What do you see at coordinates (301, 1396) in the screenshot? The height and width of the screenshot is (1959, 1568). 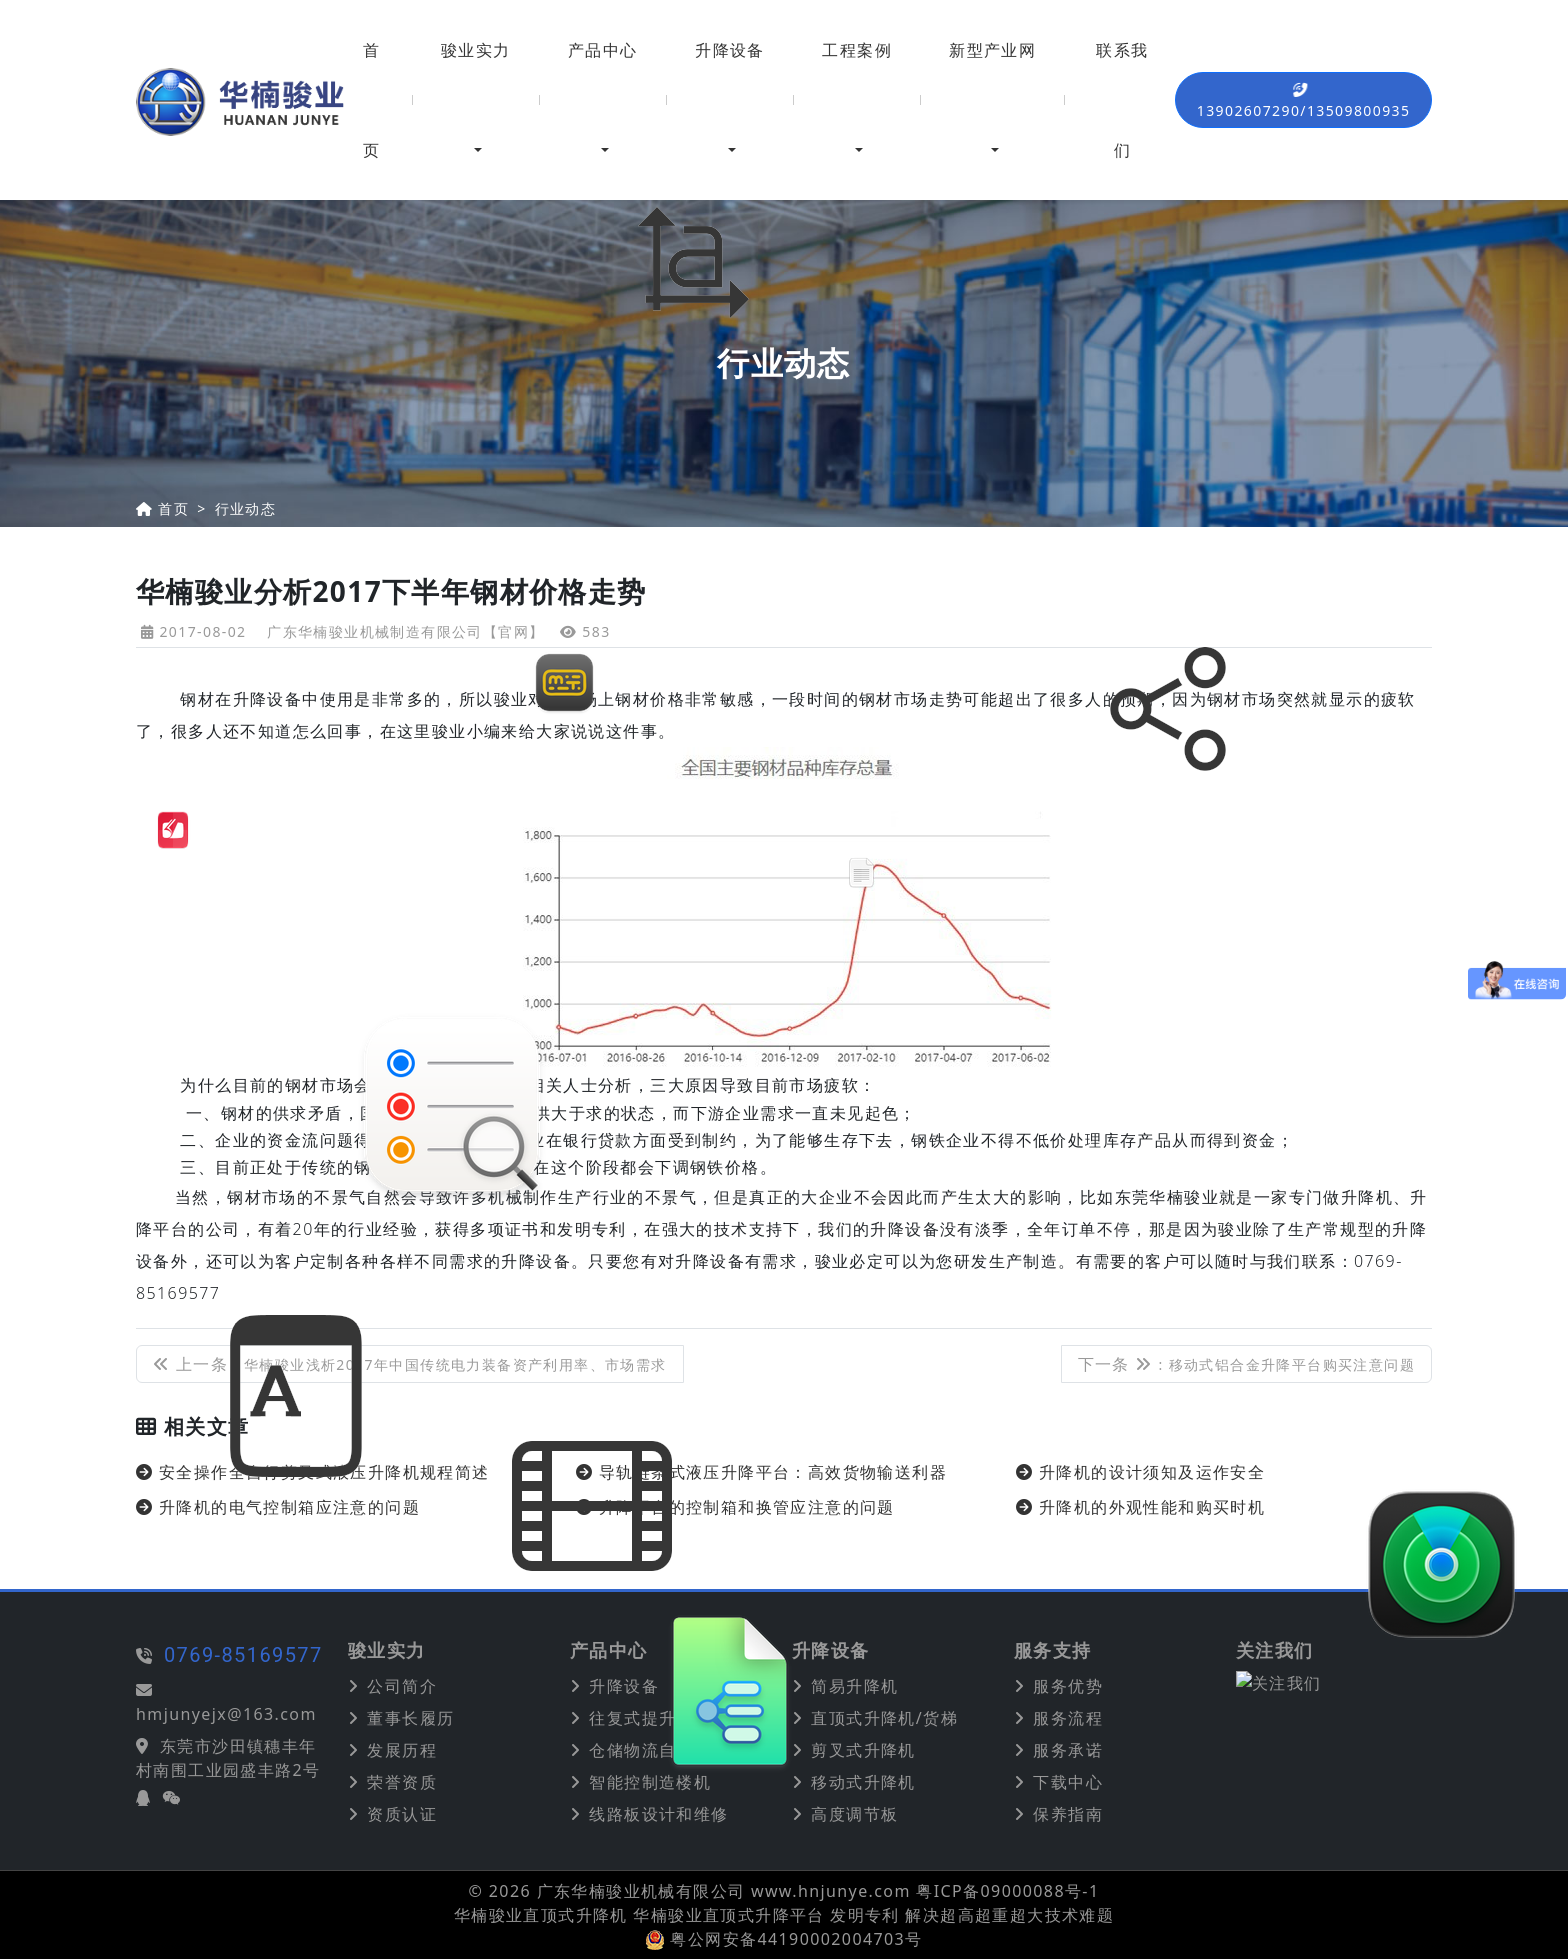 I see `open ebook reader app` at bounding box center [301, 1396].